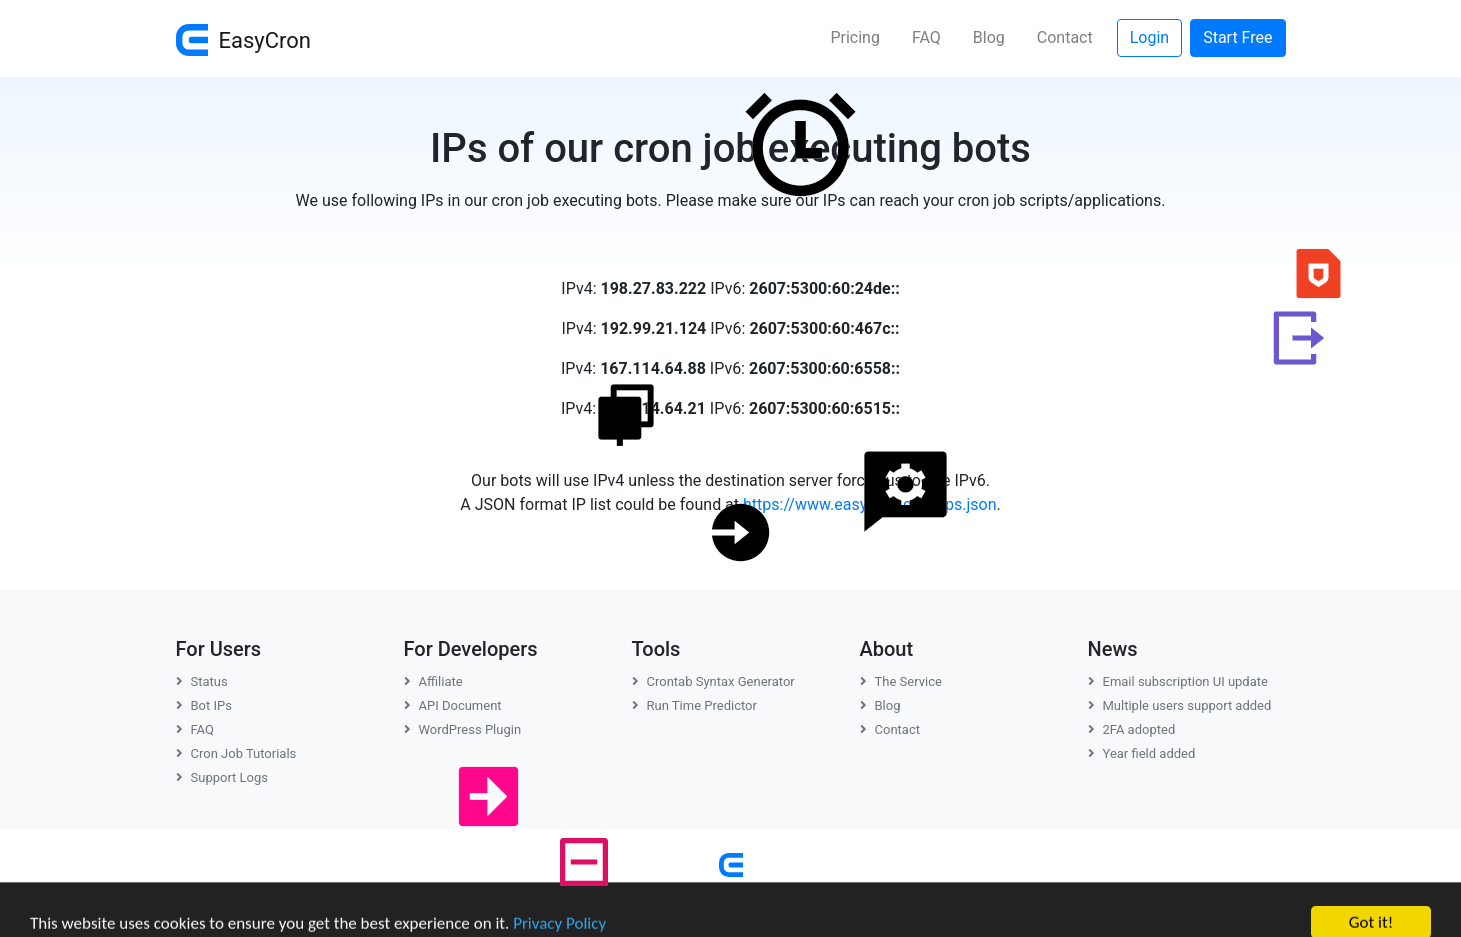  What do you see at coordinates (1318, 273) in the screenshot?
I see `access protected or secure files` at bounding box center [1318, 273].